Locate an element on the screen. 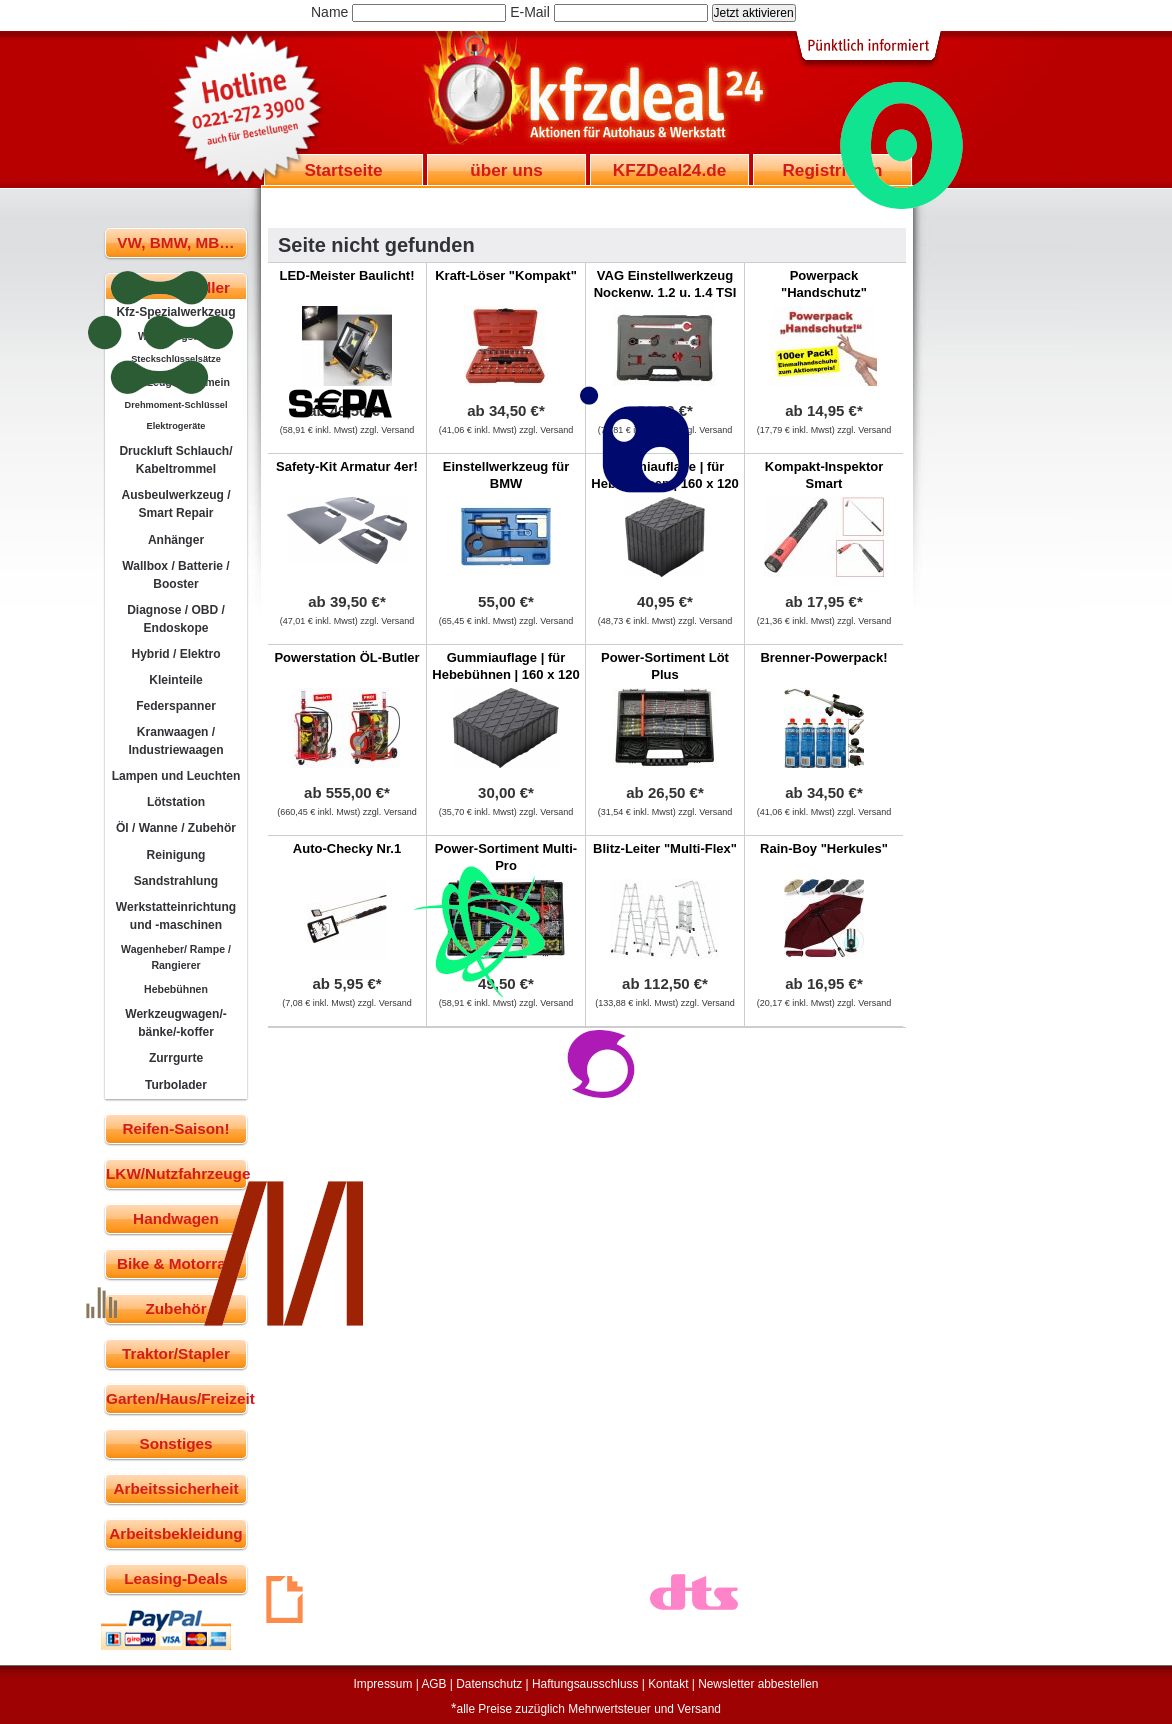 Image resolution: width=1172 pixels, height=1724 pixels. open the Clarifai app or service is located at coordinates (160, 332).